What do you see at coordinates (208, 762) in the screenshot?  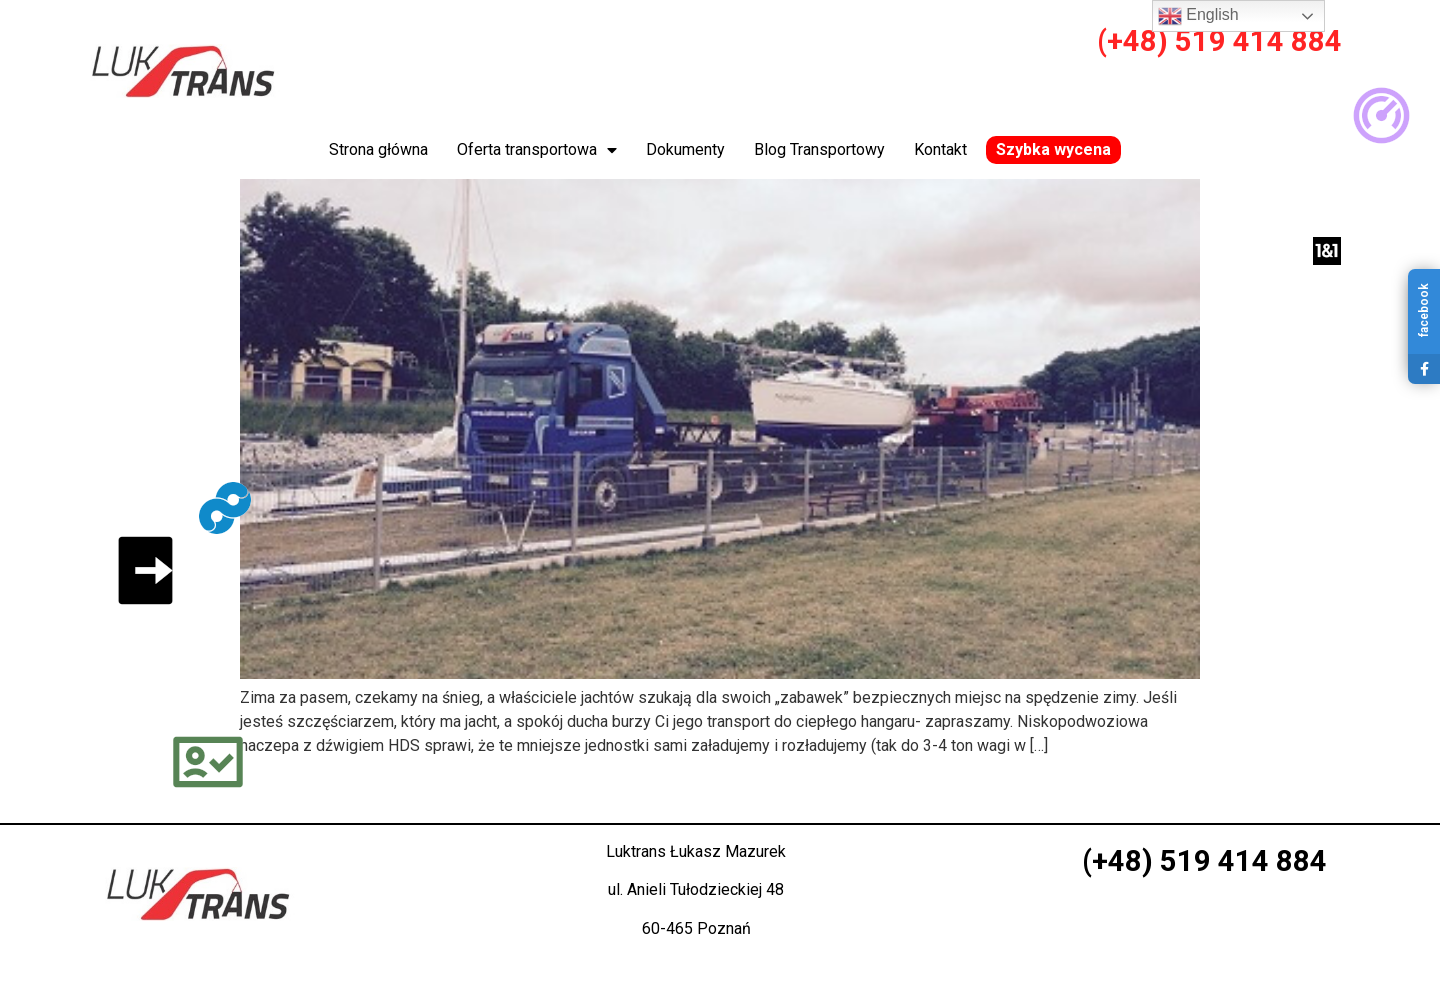 I see `verified ID or credential` at bounding box center [208, 762].